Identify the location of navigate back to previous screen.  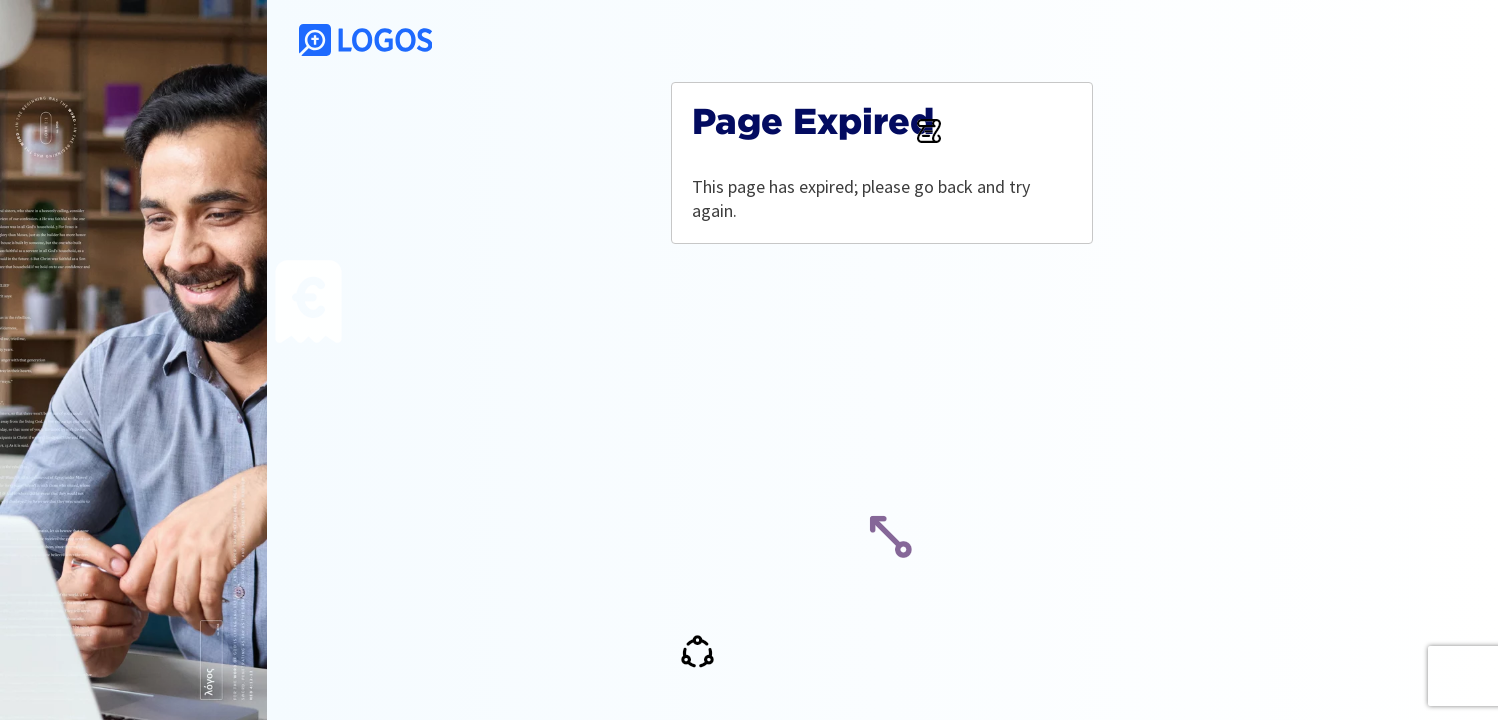
(889, 535).